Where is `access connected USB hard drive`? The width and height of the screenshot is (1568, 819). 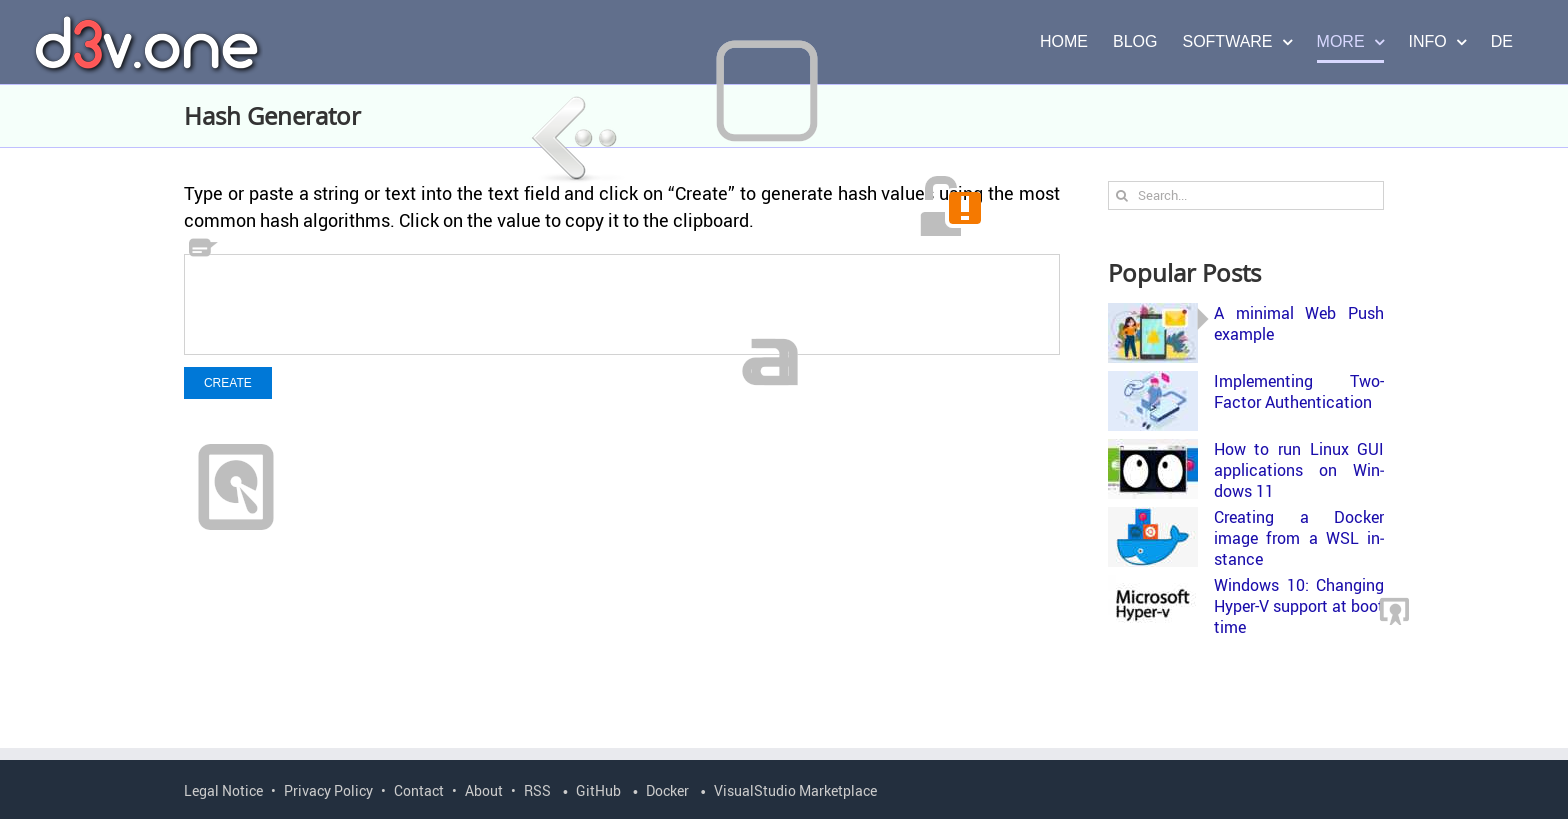 access connected USB hard drive is located at coordinates (236, 487).